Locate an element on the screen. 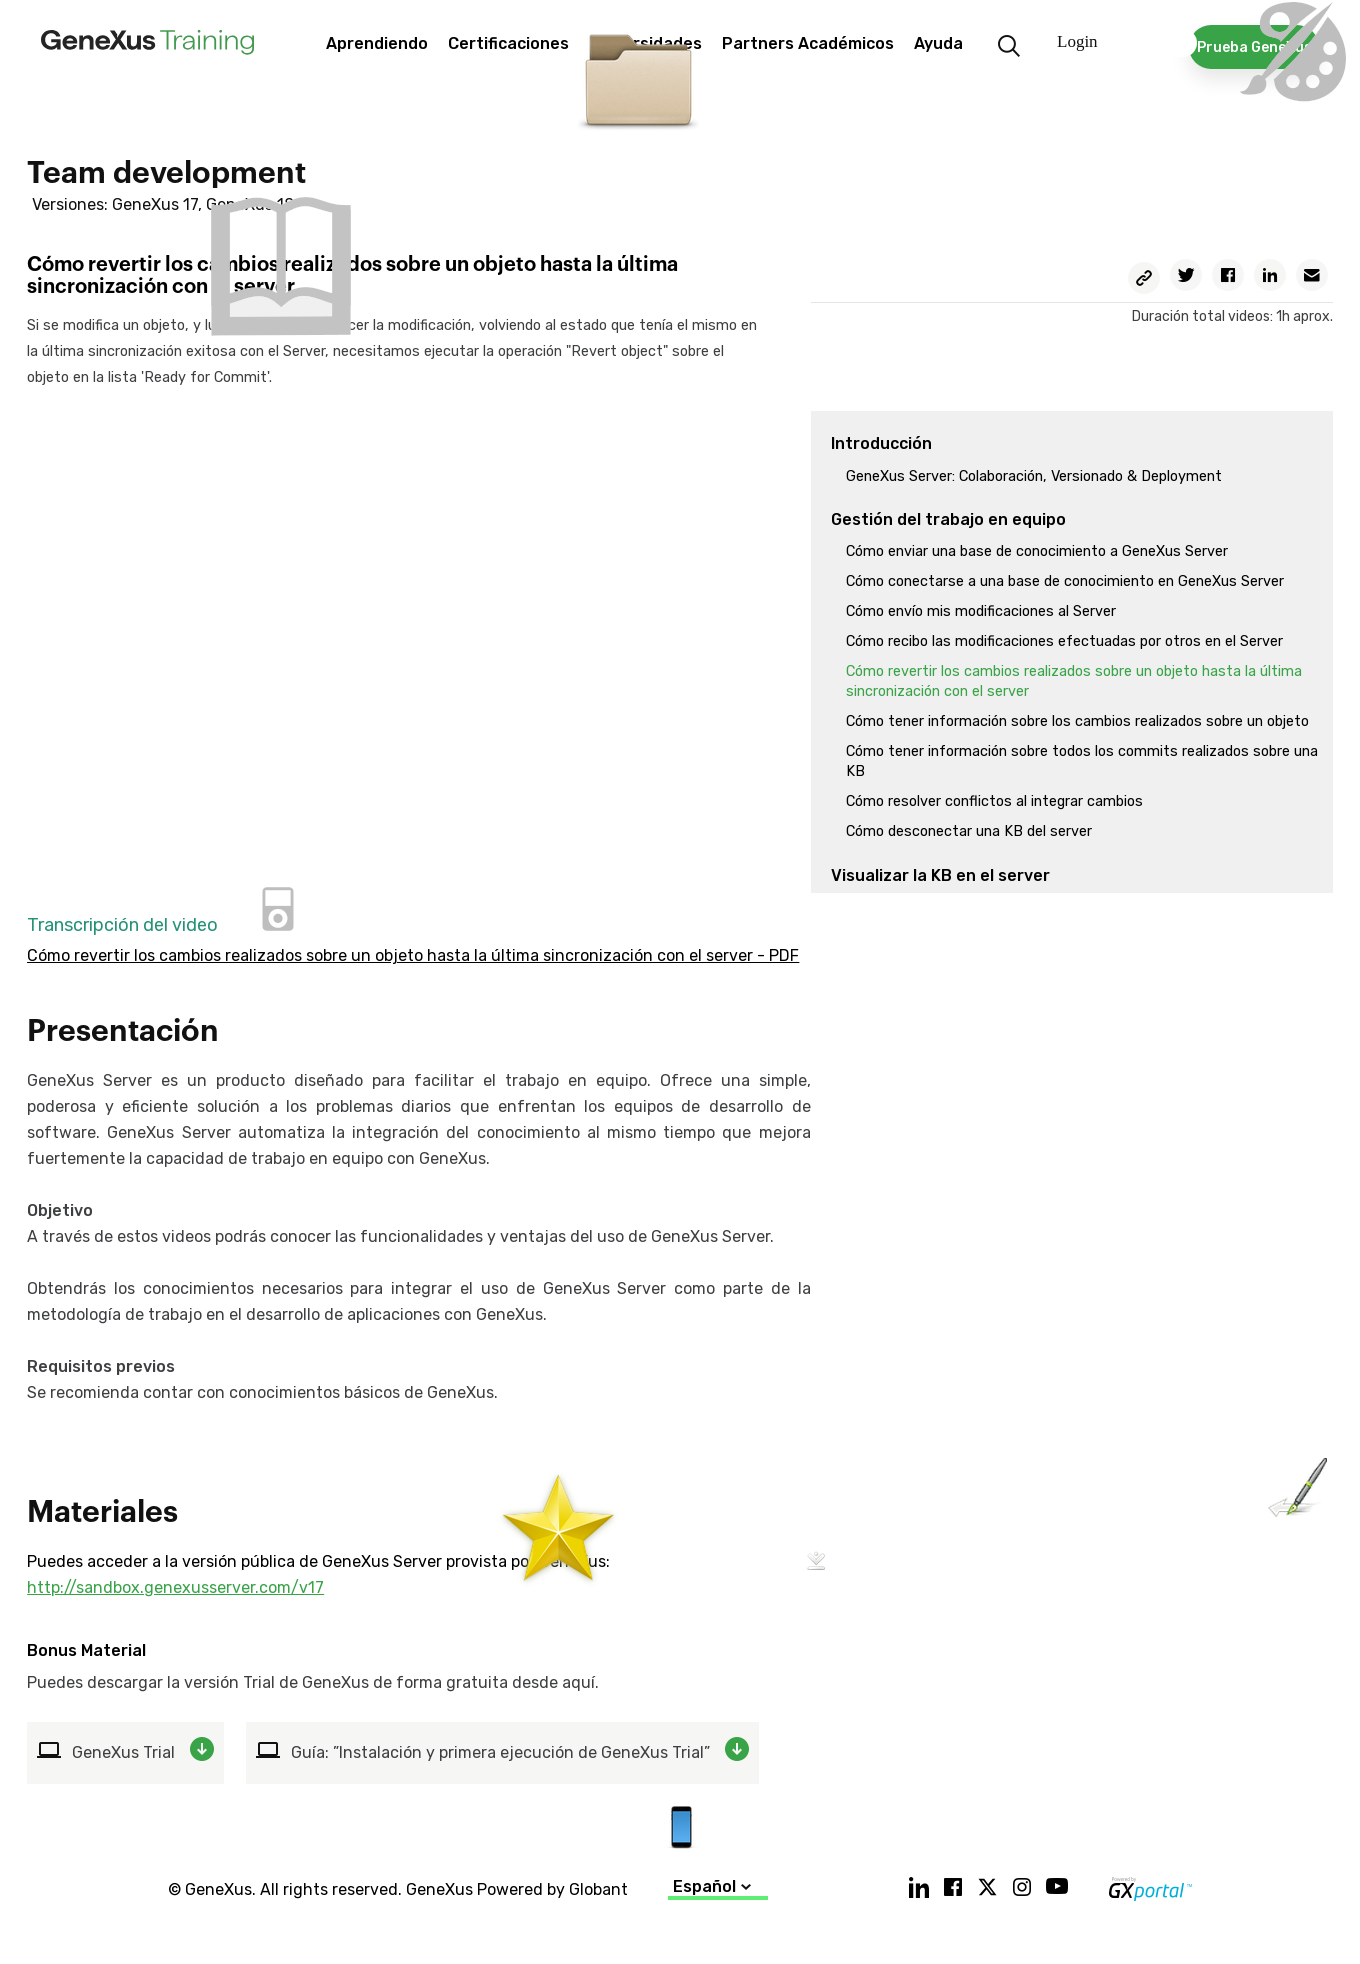 This screenshot has width=1360, height=1964. scroll to bottom of page or list is located at coordinates (816, 1561).